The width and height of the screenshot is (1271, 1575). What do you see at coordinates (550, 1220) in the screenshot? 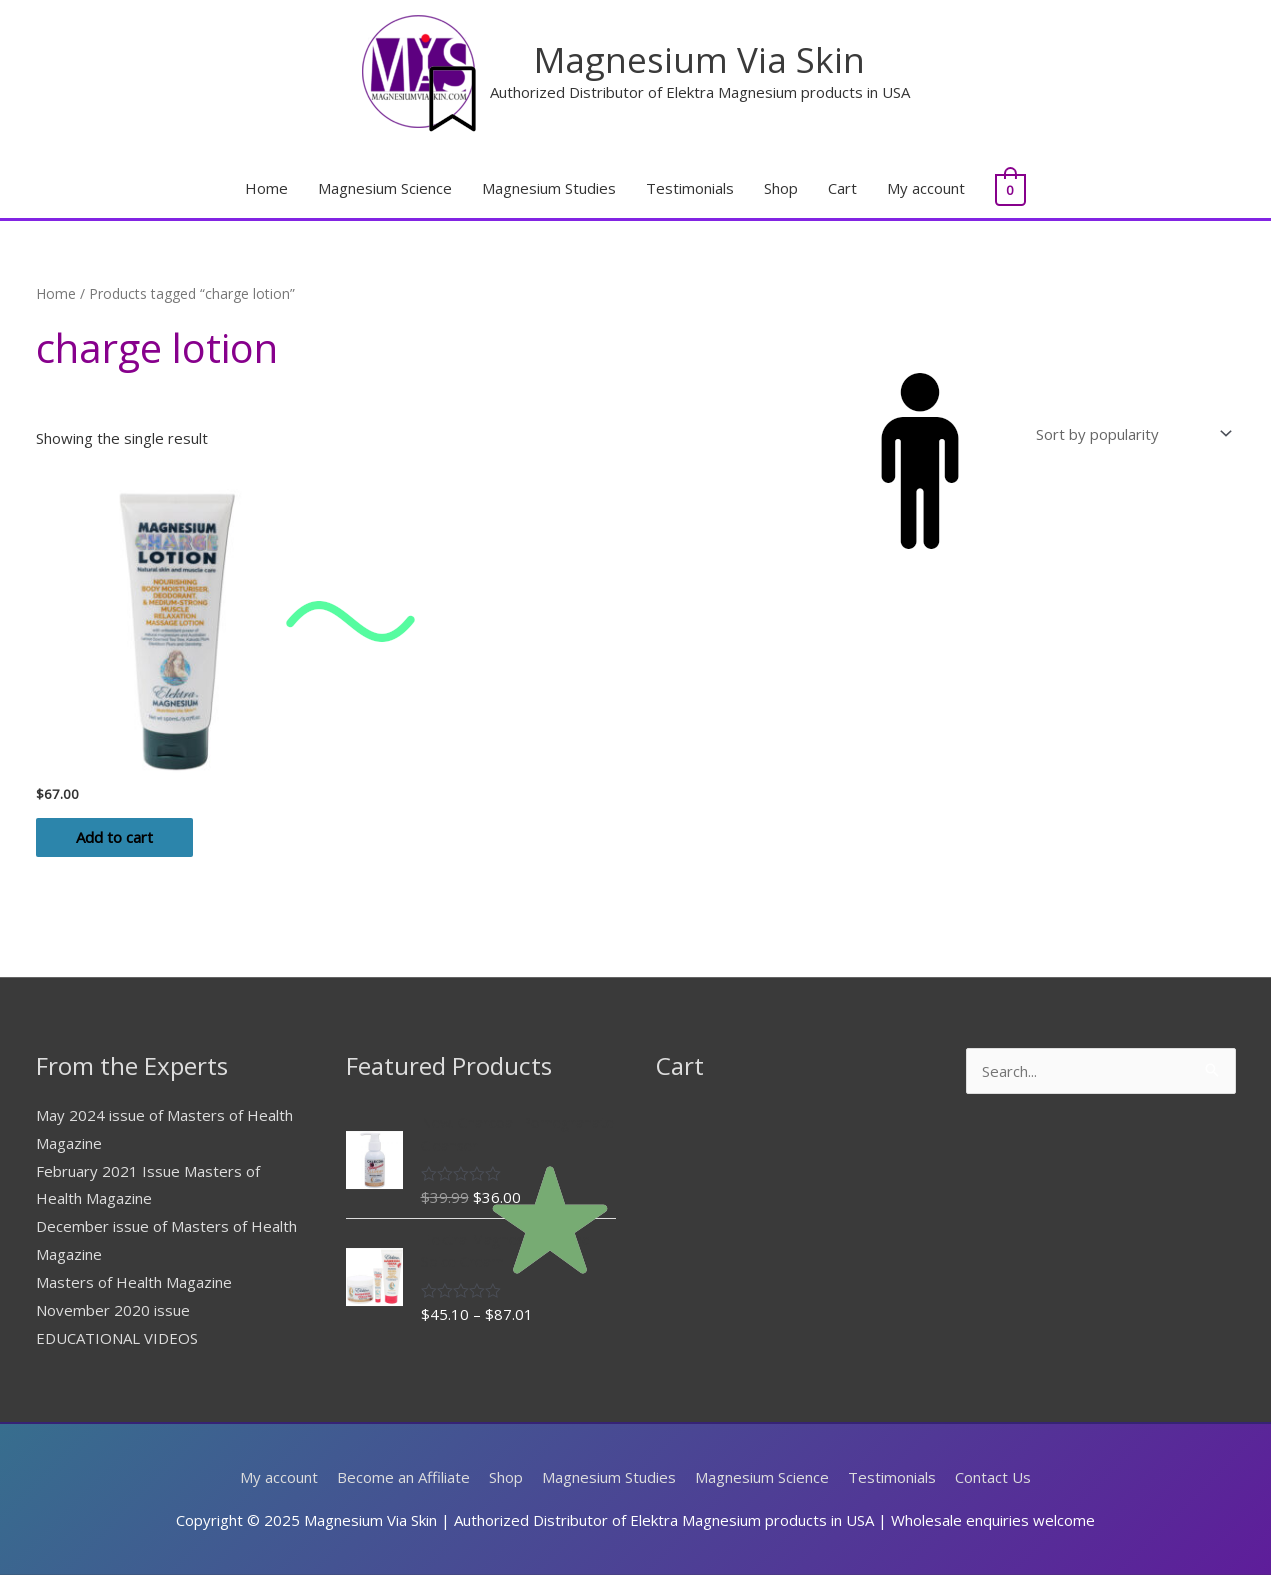
I see `add to favorites` at bounding box center [550, 1220].